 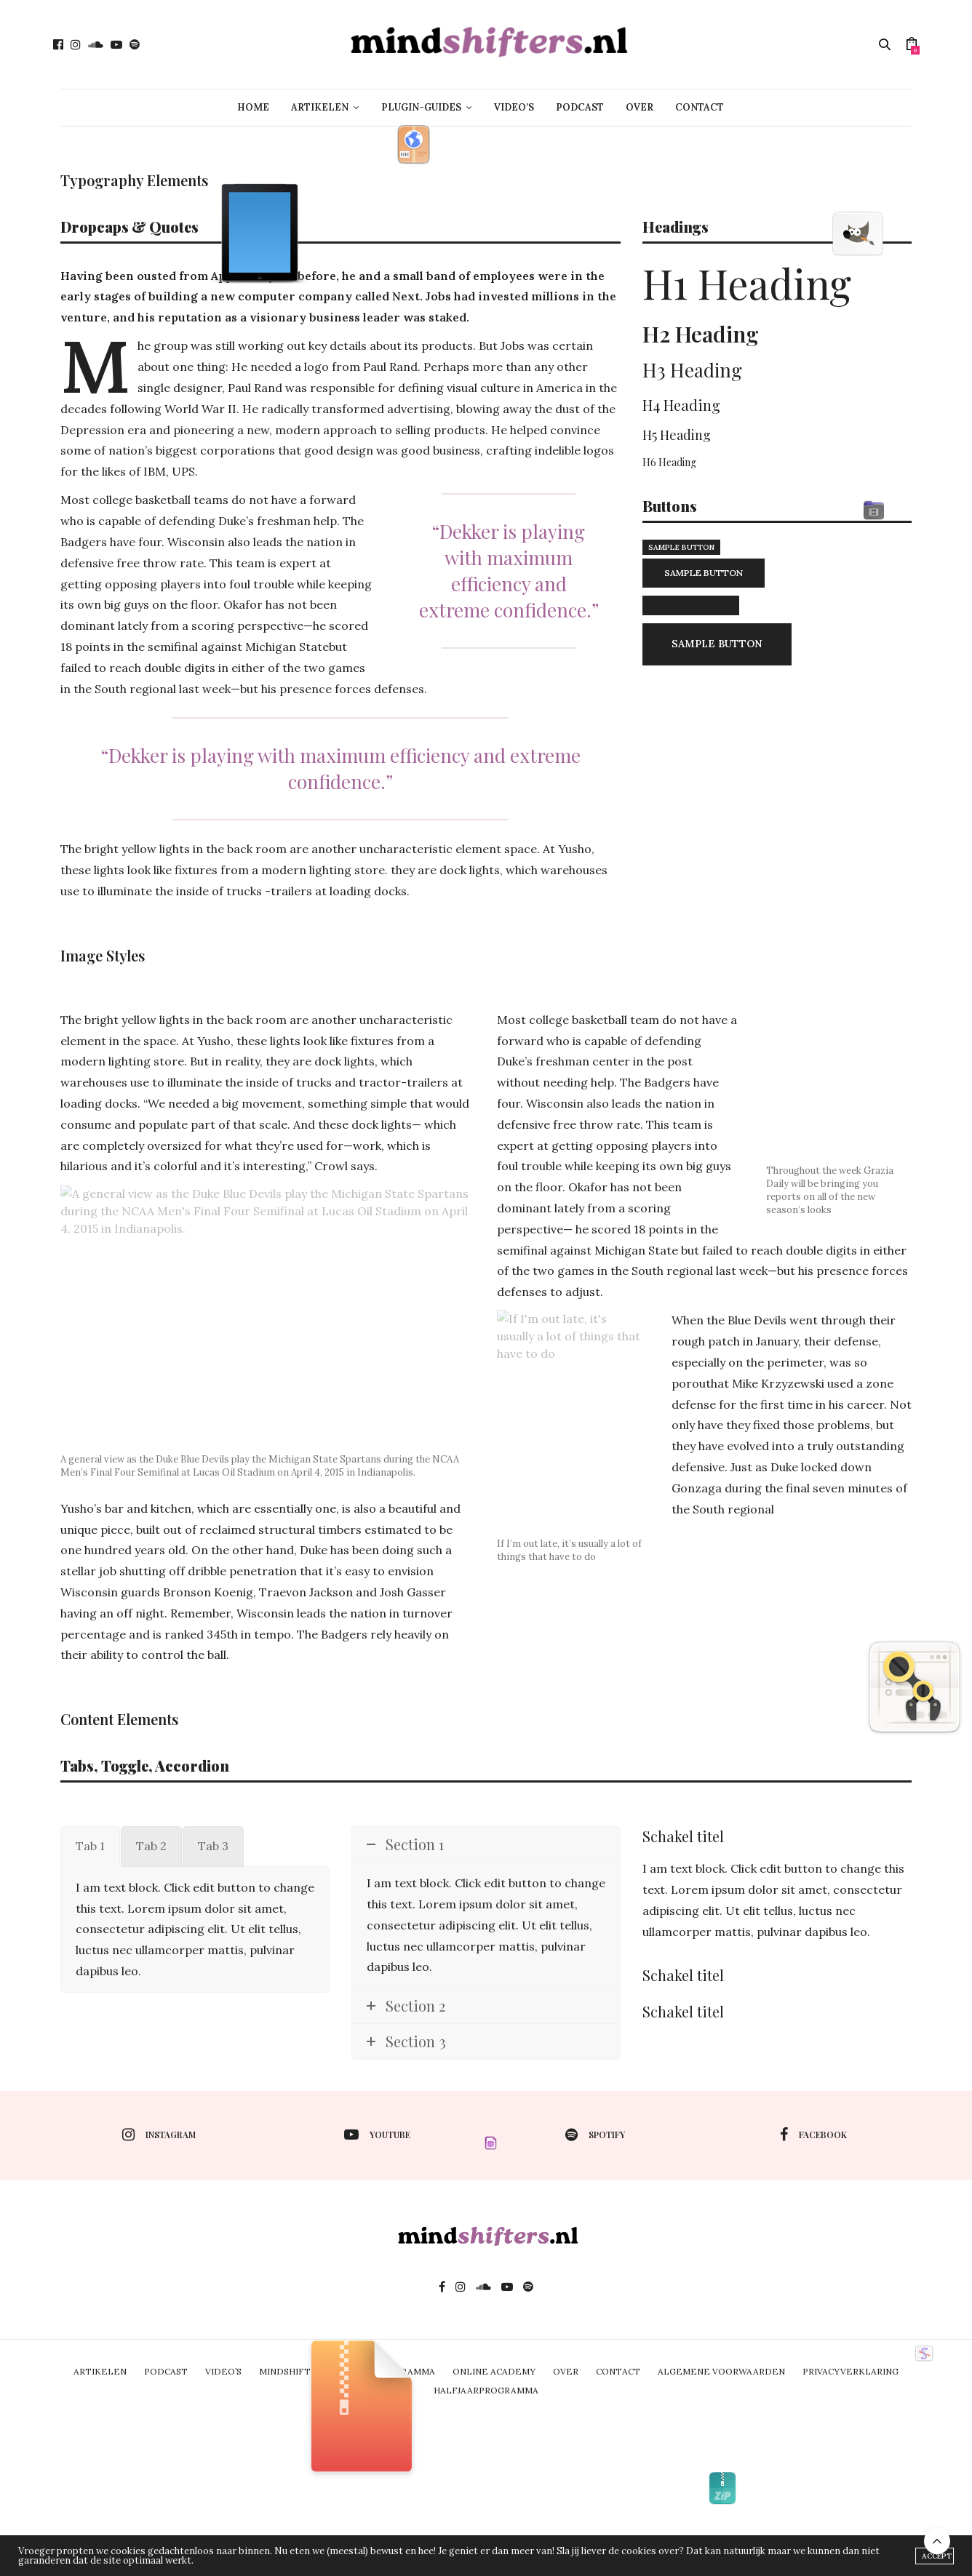 What do you see at coordinates (362, 2409) in the screenshot?
I see `a compressed tar archive file` at bounding box center [362, 2409].